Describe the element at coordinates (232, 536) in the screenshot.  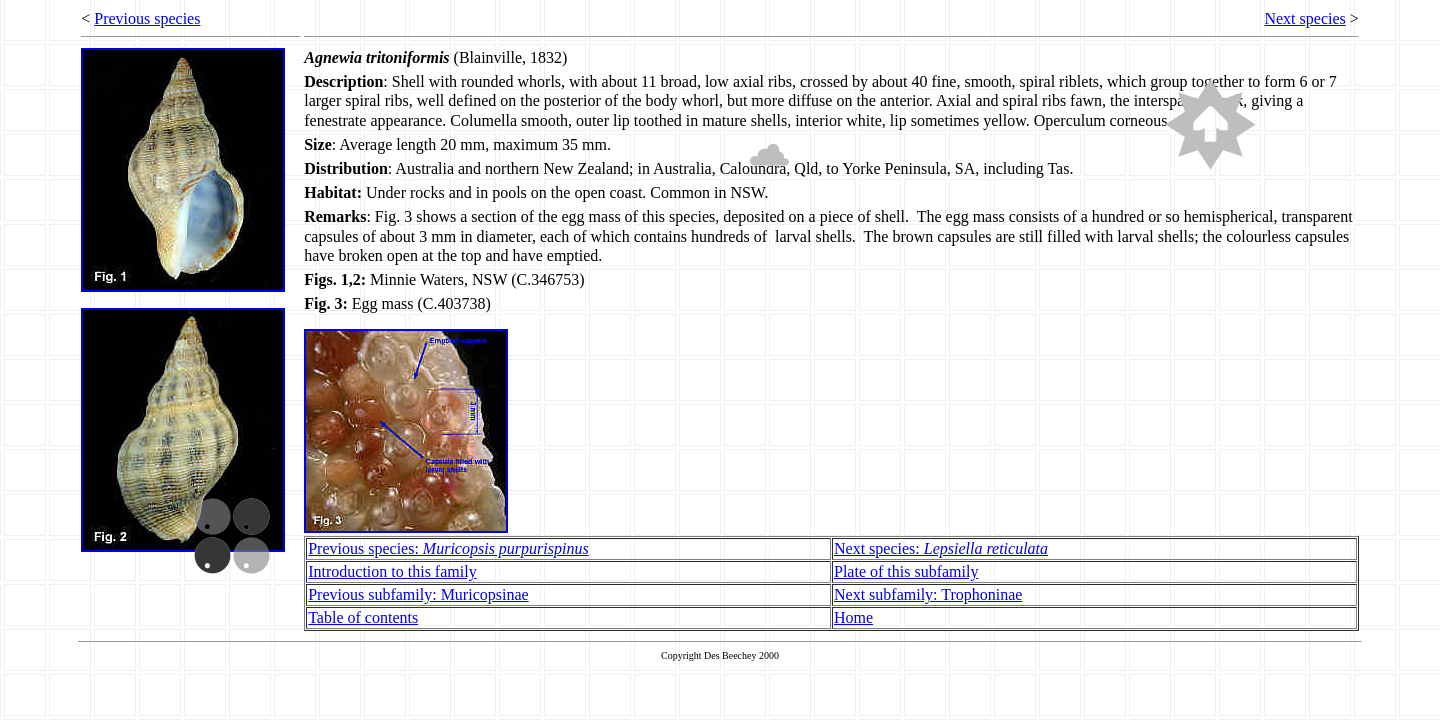
I see `launch swell foop puzzle game` at that location.